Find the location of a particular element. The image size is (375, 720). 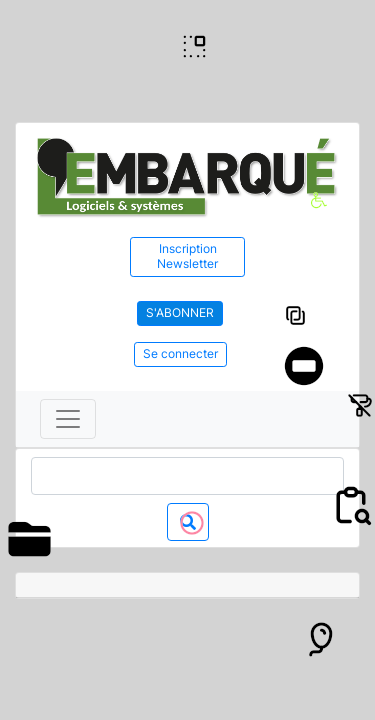

search clipboard contents is located at coordinates (351, 505).